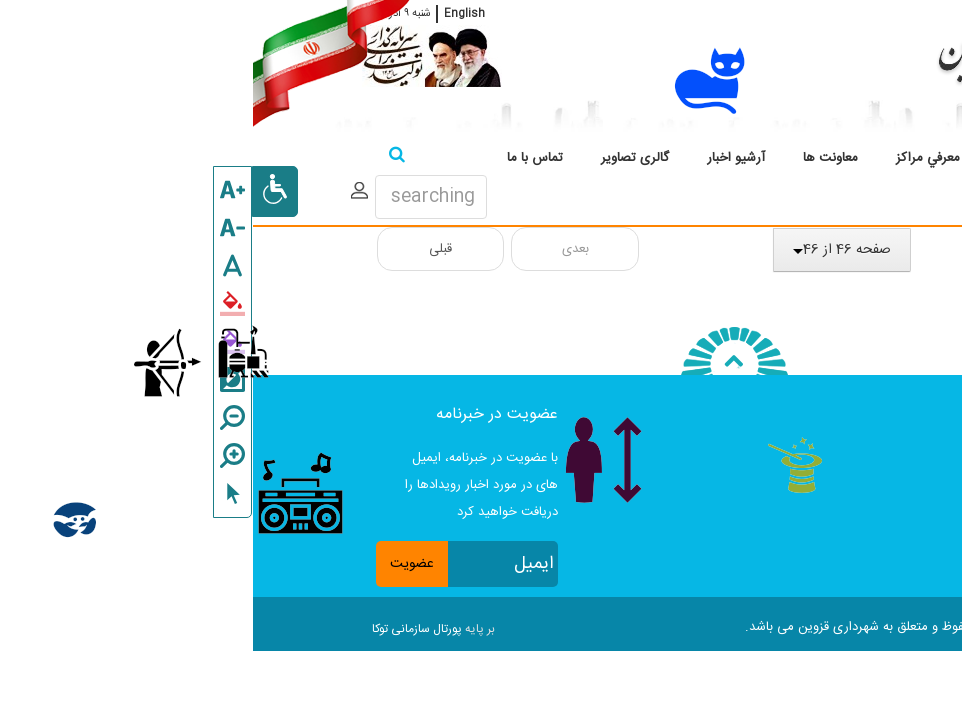  Describe the element at coordinates (795, 465) in the screenshot. I see `access magic or special effects features` at that location.